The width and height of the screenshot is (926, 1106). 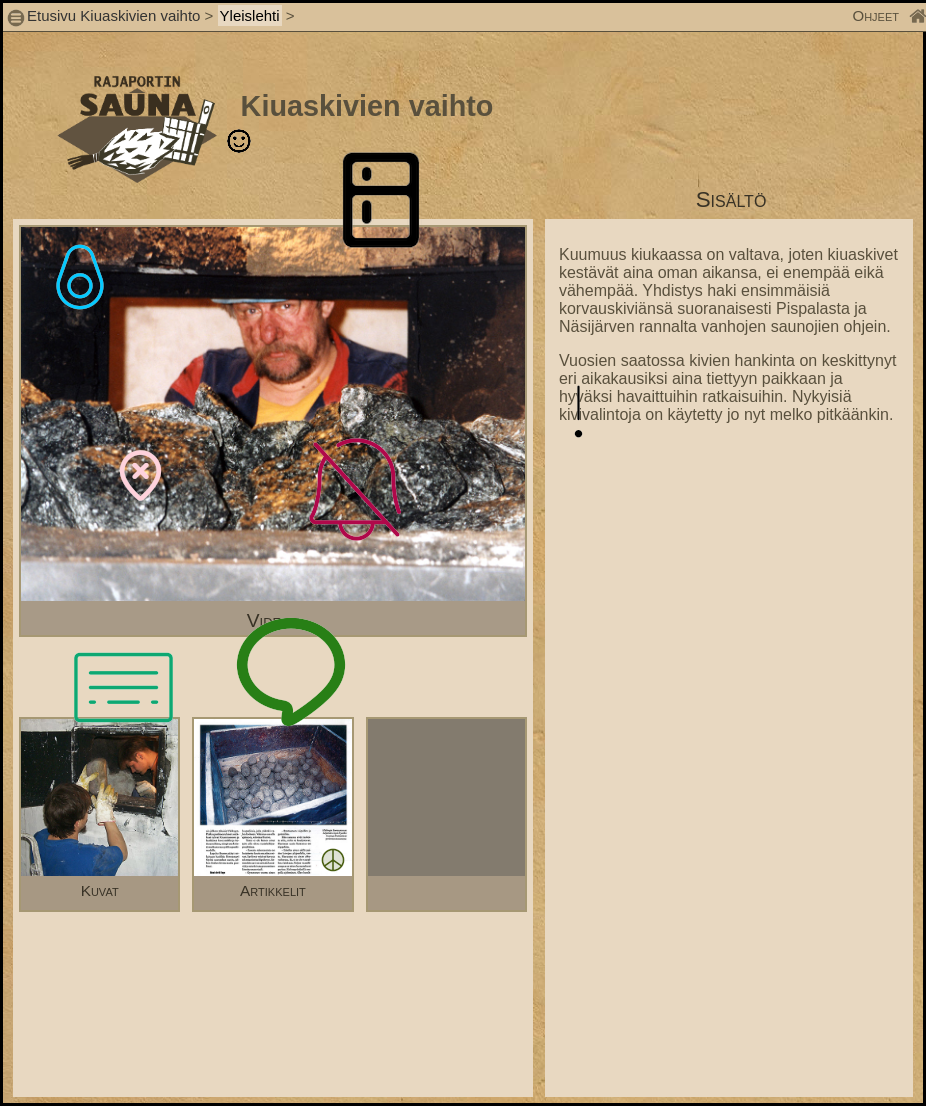 What do you see at coordinates (140, 475) in the screenshot?
I see `remove a saved location` at bounding box center [140, 475].